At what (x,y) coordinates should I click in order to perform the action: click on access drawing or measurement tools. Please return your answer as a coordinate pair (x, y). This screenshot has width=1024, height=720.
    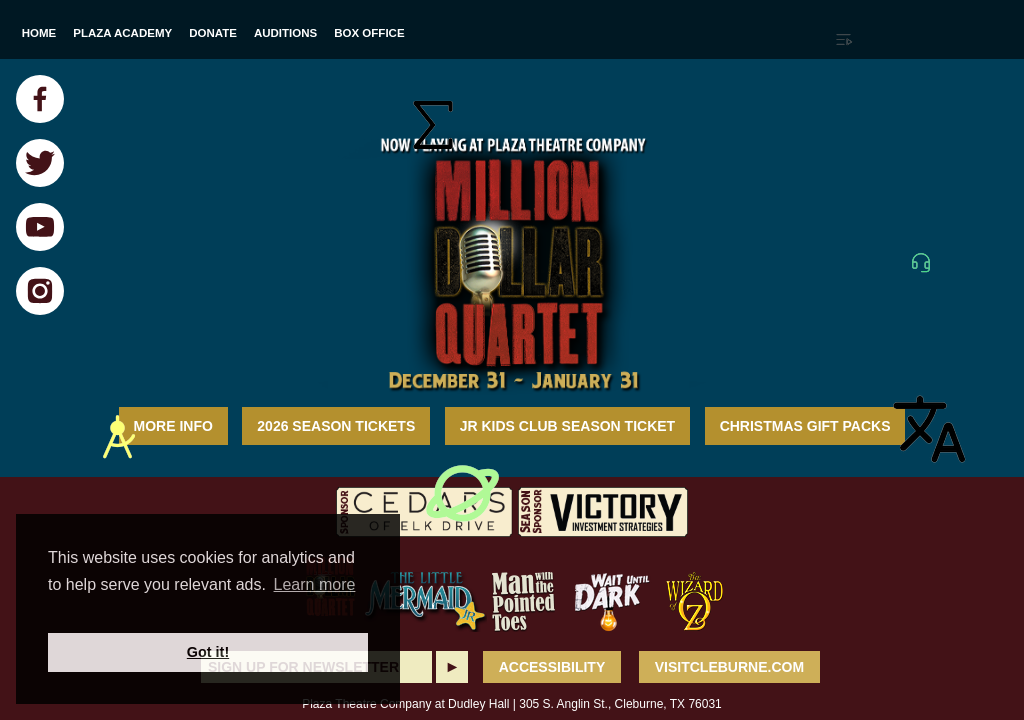
    Looking at the image, I should click on (117, 437).